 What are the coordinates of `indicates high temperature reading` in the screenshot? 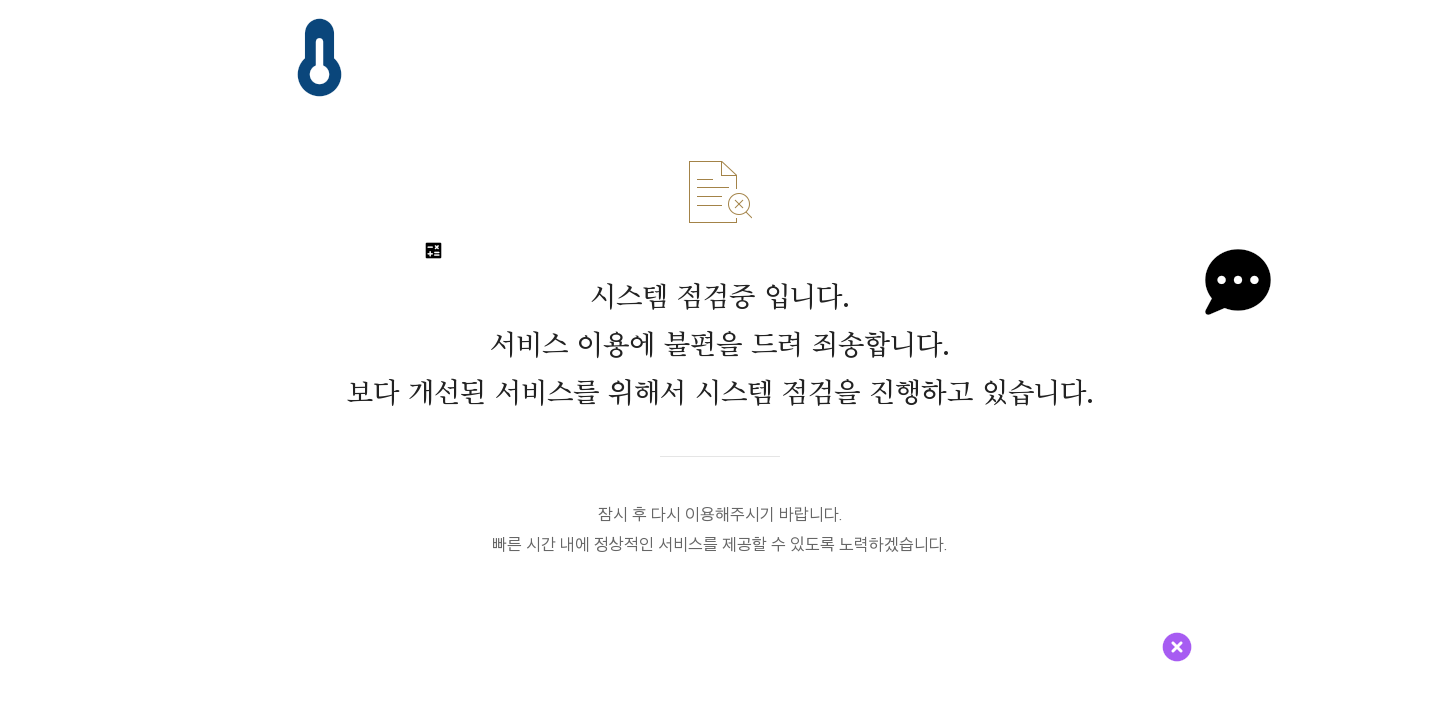 It's located at (319, 57).